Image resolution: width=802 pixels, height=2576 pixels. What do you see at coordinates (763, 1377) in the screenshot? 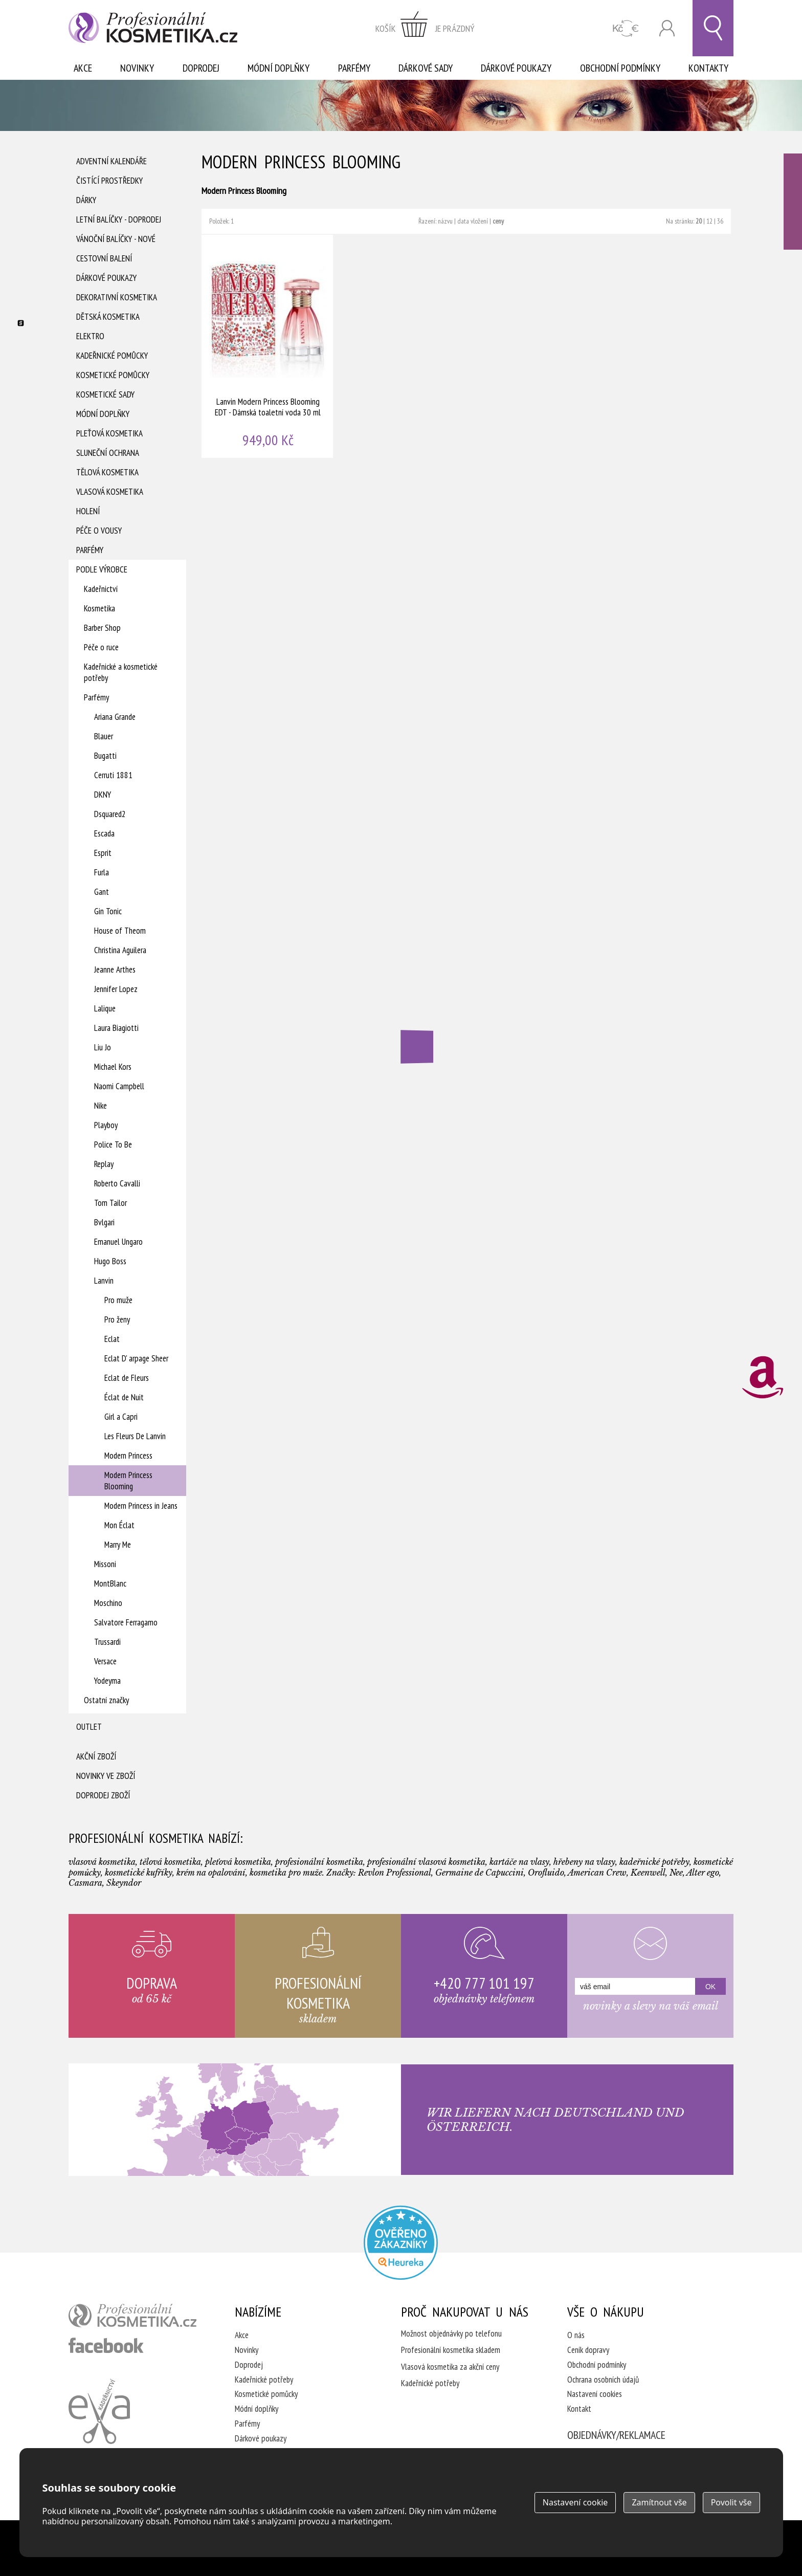
I see `open the Amazon app or website` at bounding box center [763, 1377].